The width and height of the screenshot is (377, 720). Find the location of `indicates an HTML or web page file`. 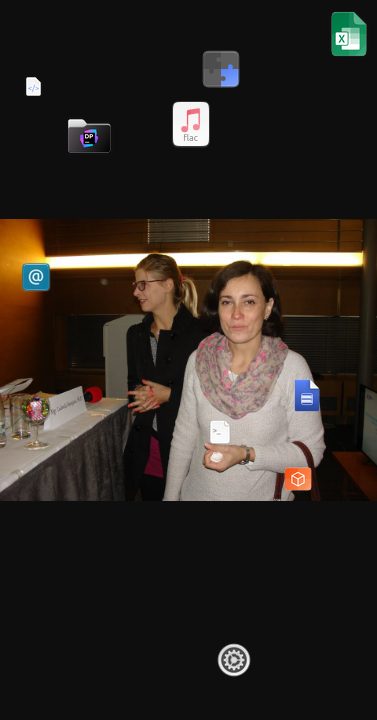

indicates an HTML or web page file is located at coordinates (33, 86).